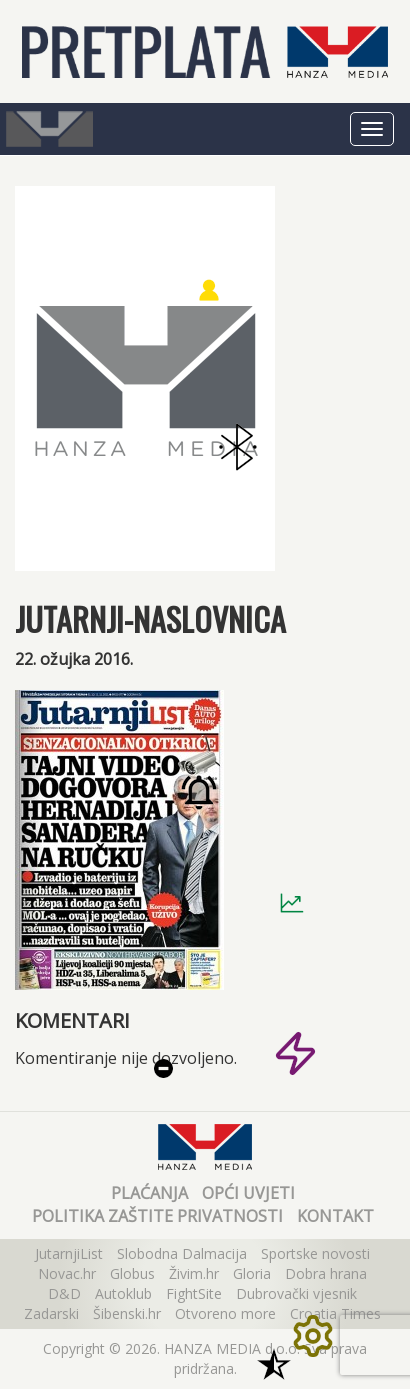 The width and height of the screenshot is (410, 1389). What do you see at coordinates (199, 792) in the screenshot?
I see `indicates active or incoming notifications` at bounding box center [199, 792].